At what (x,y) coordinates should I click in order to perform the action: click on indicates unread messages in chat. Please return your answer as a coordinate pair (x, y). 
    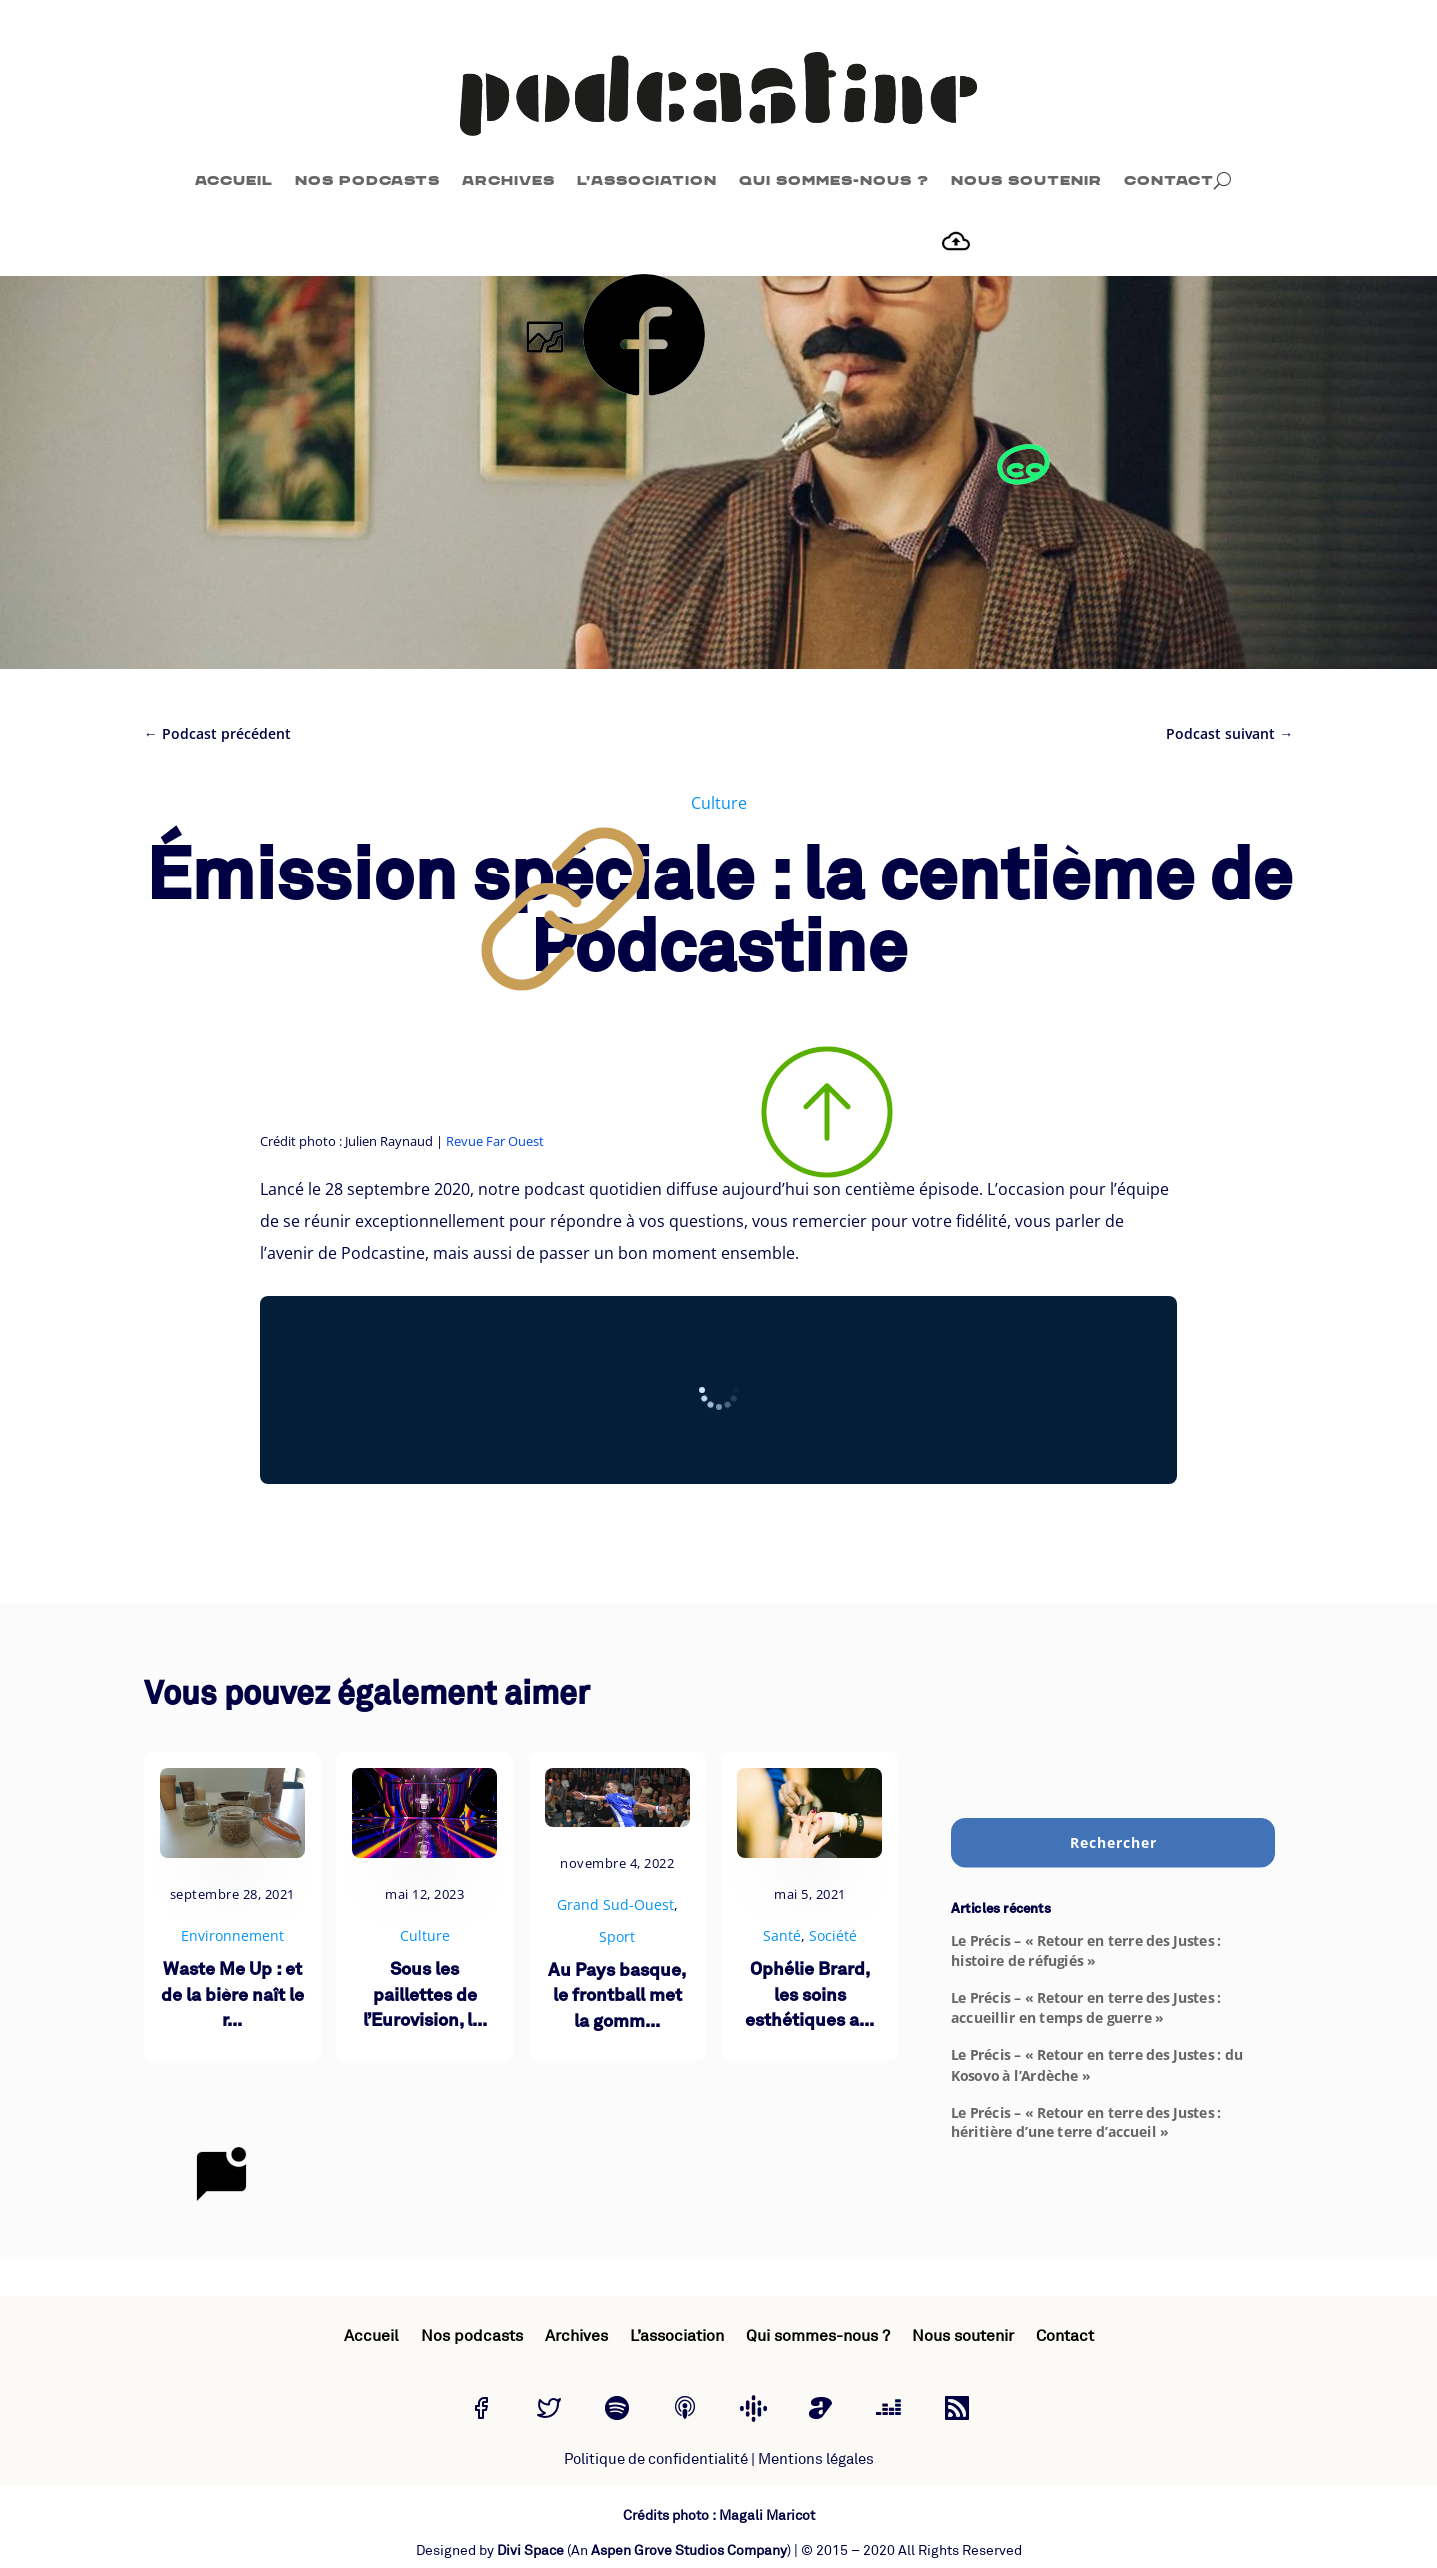
    Looking at the image, I should click on (221, 2176).